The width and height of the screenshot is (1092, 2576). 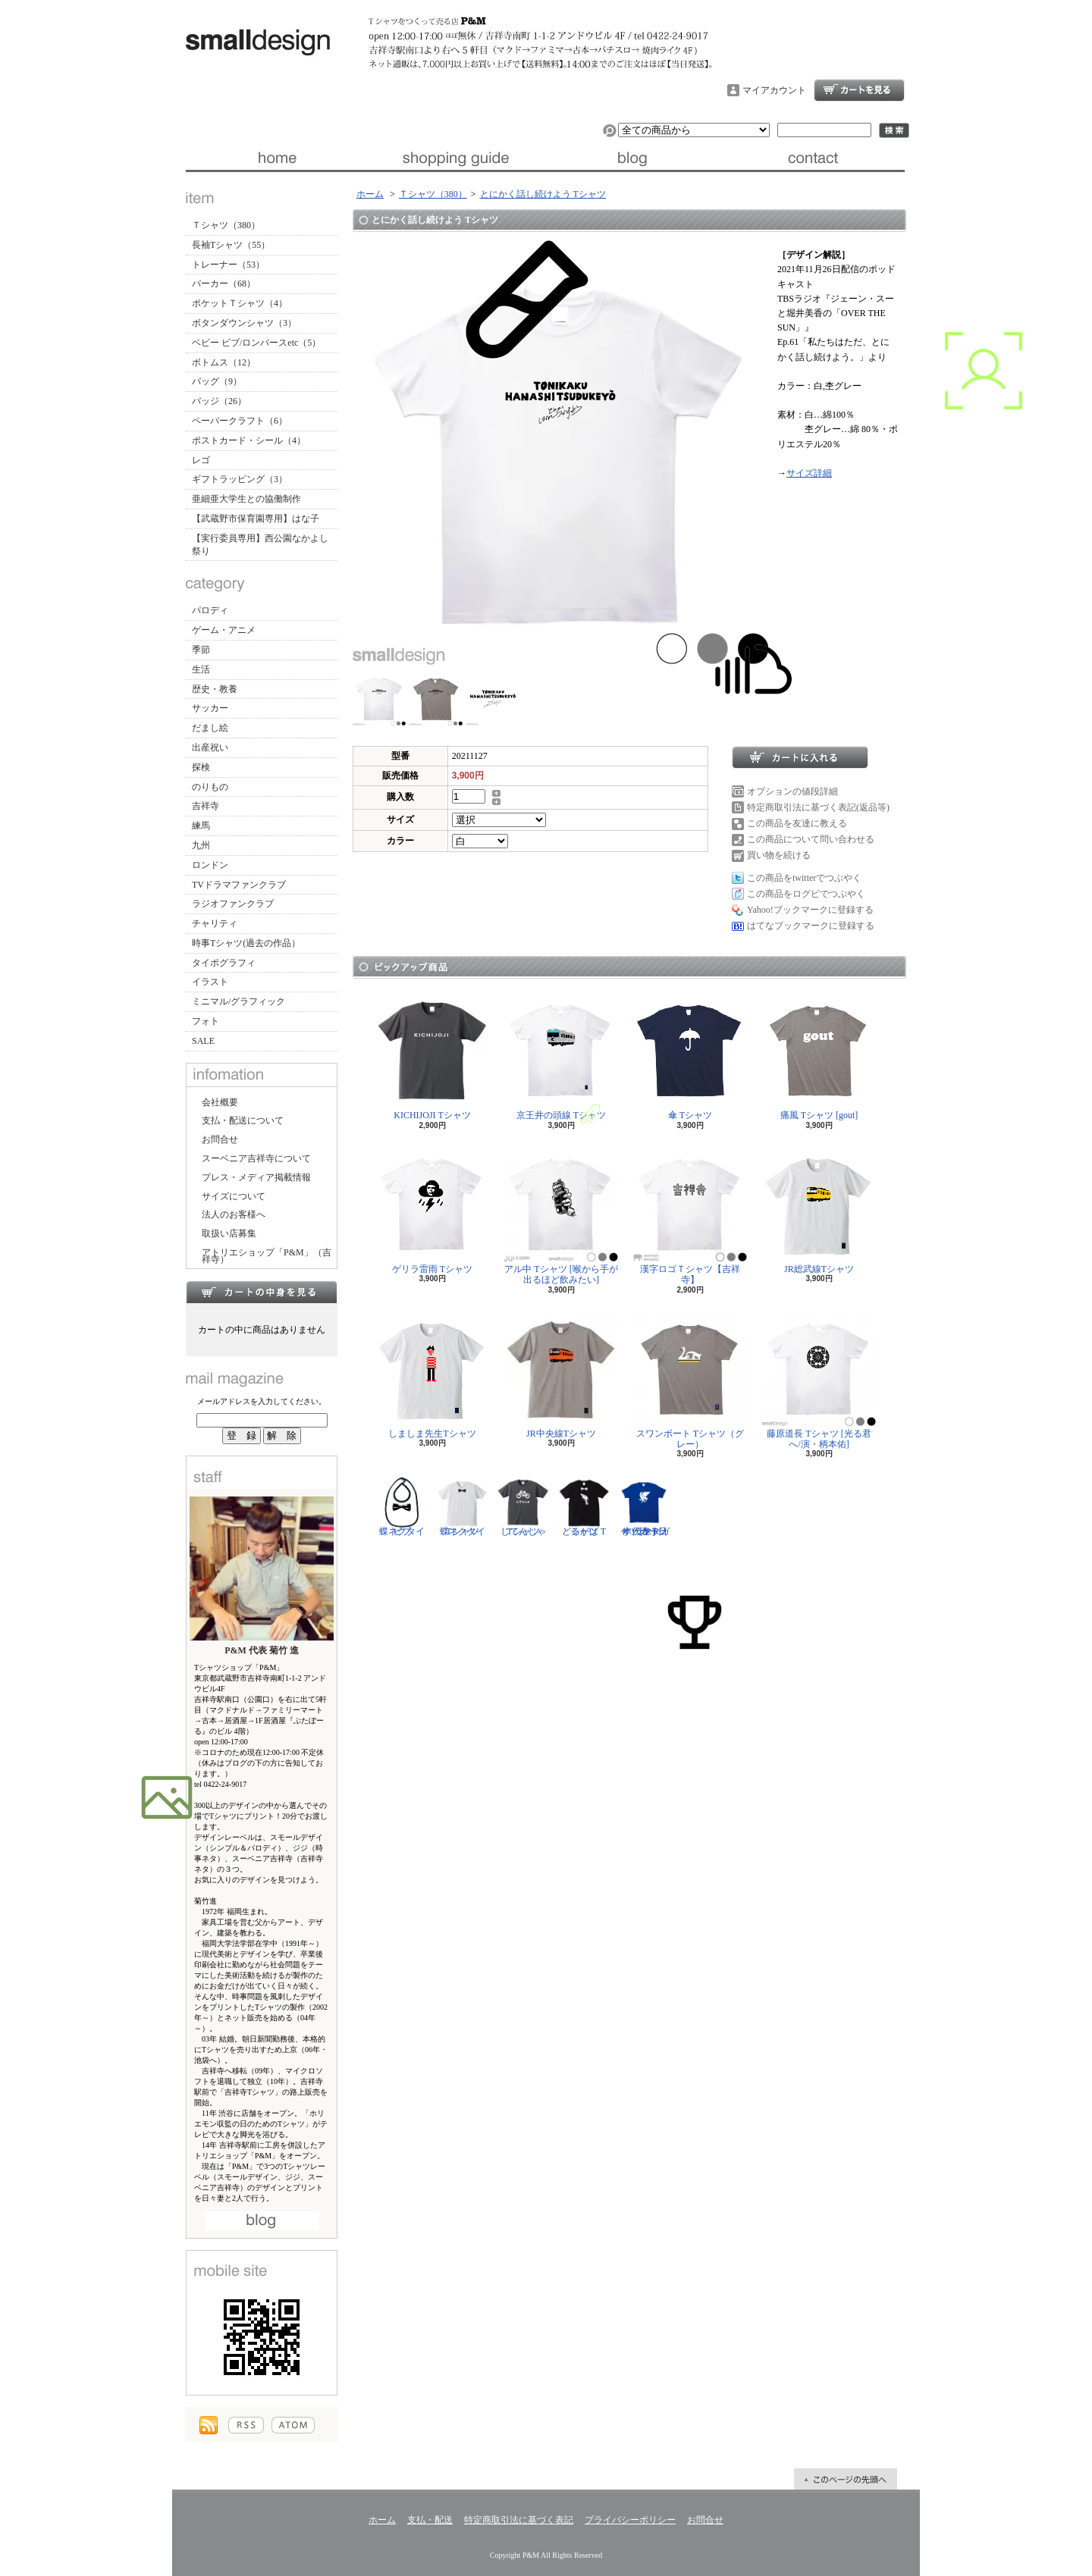 What do you see at coordinates (167, 1797) in the screenshot?
I see `view or open an image file` at bounding box center [167, 1797].